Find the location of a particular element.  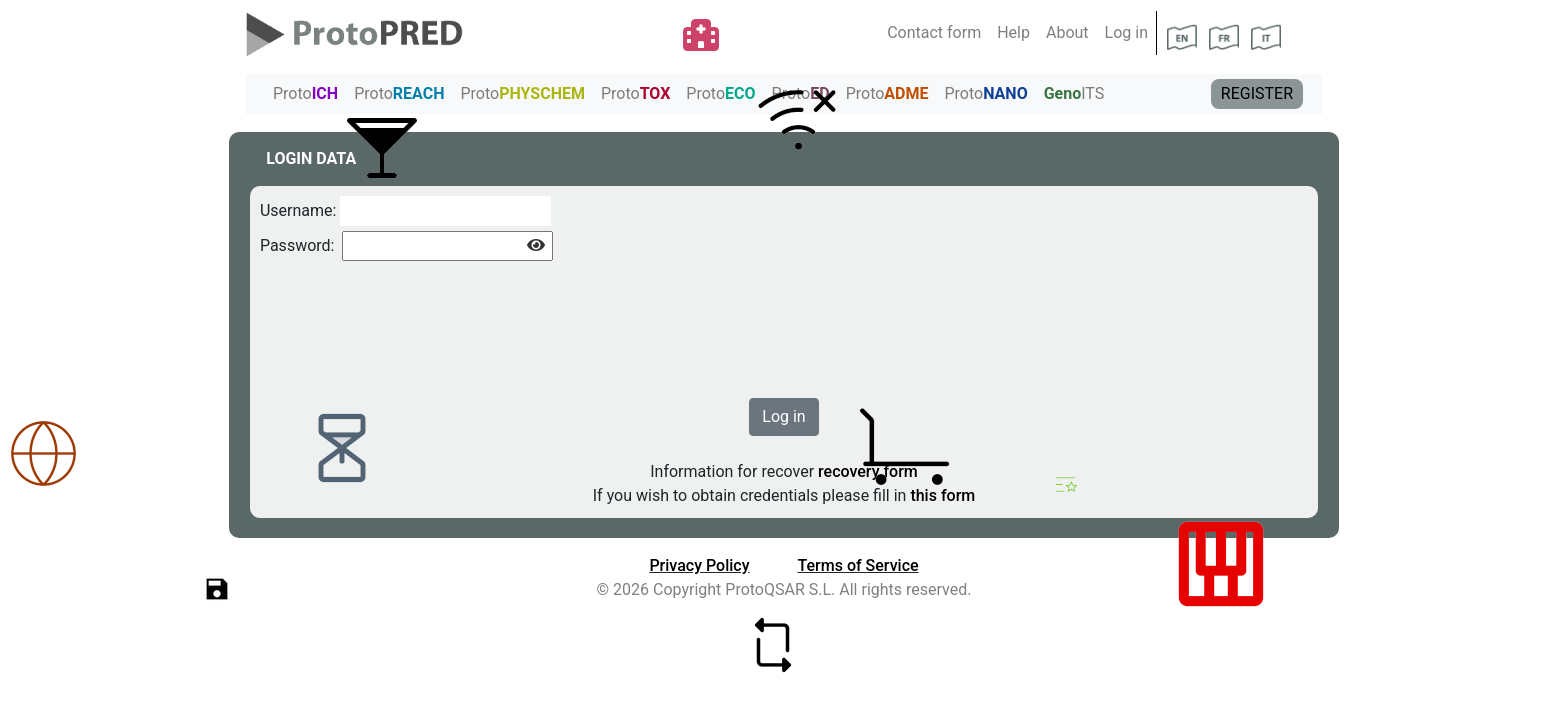

indicates a task or process in progress is located at coordinates (342, 448).